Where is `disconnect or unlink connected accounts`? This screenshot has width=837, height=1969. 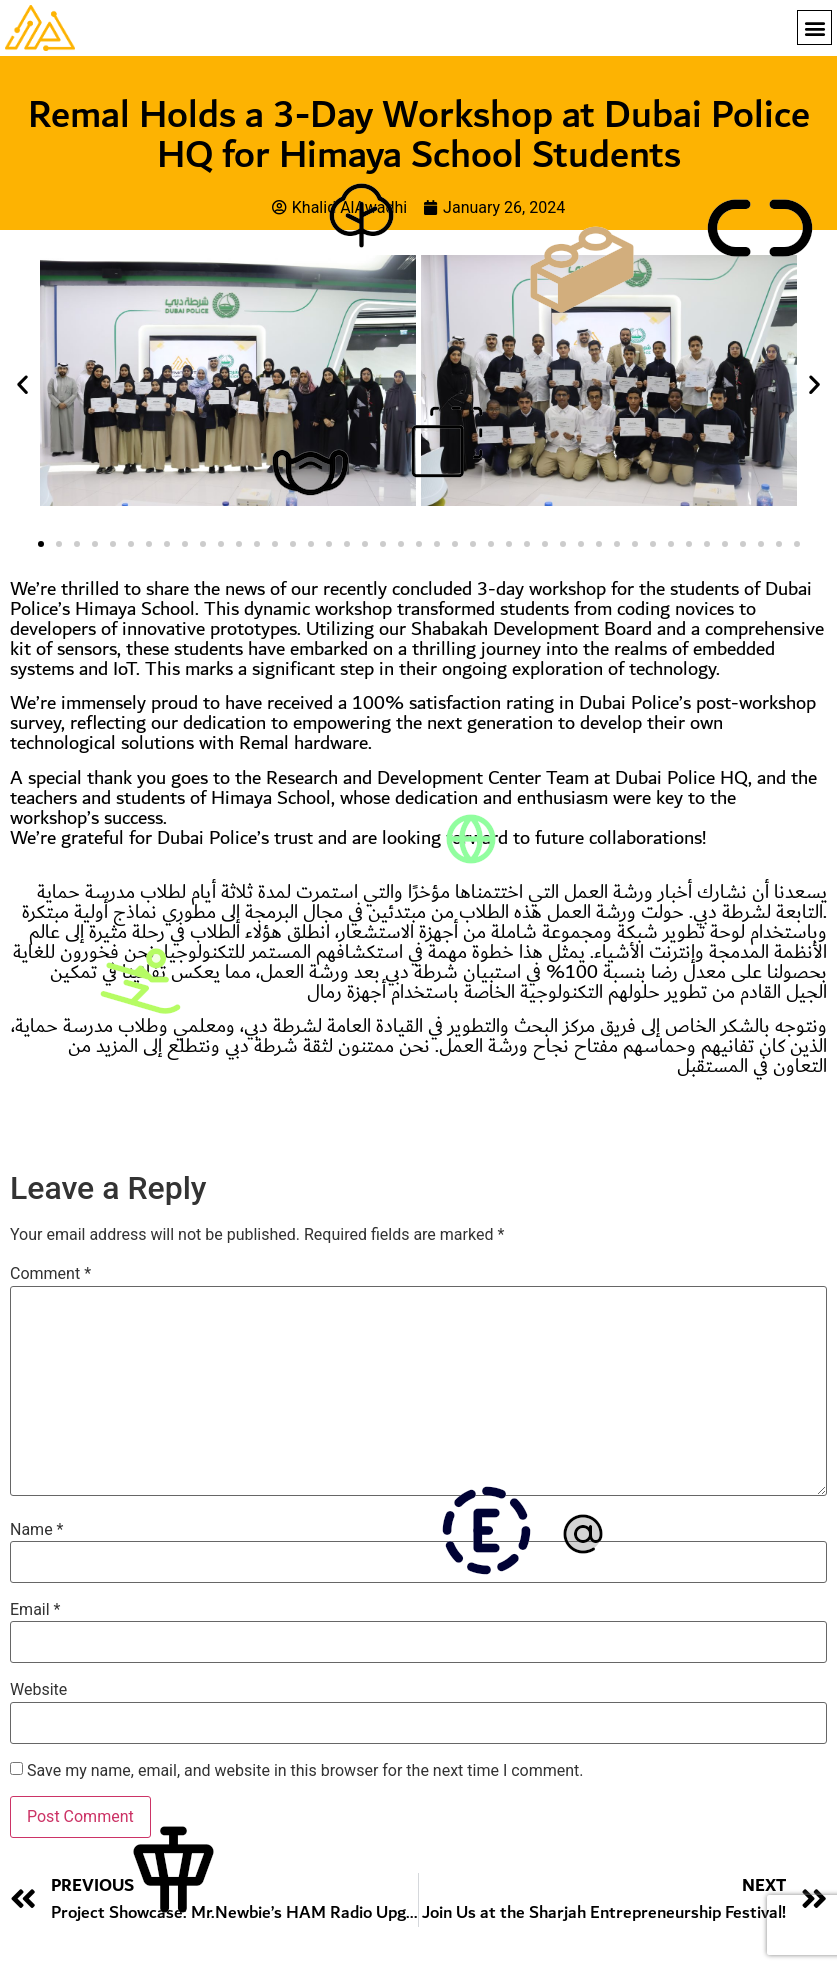
disconnect or unlink connected accounts is located at coordinates (760, 228).